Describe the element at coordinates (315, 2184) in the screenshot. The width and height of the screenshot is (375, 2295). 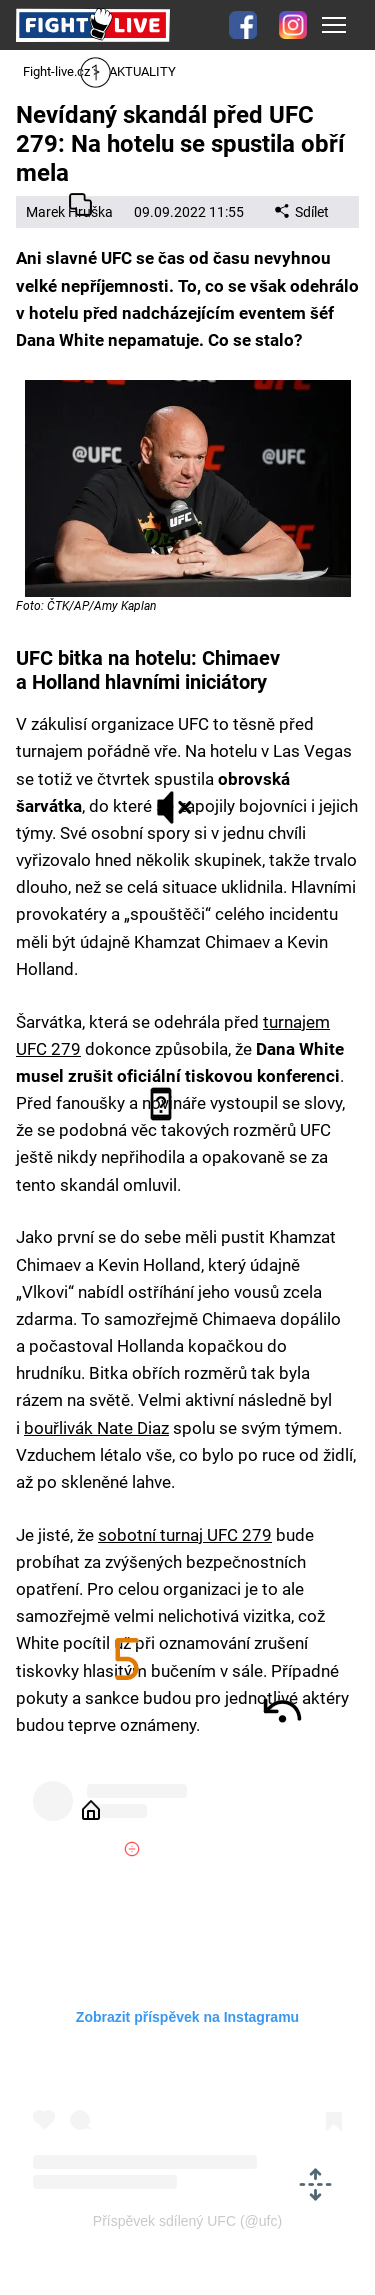
I see `expand collapsed content vertically` at that location.